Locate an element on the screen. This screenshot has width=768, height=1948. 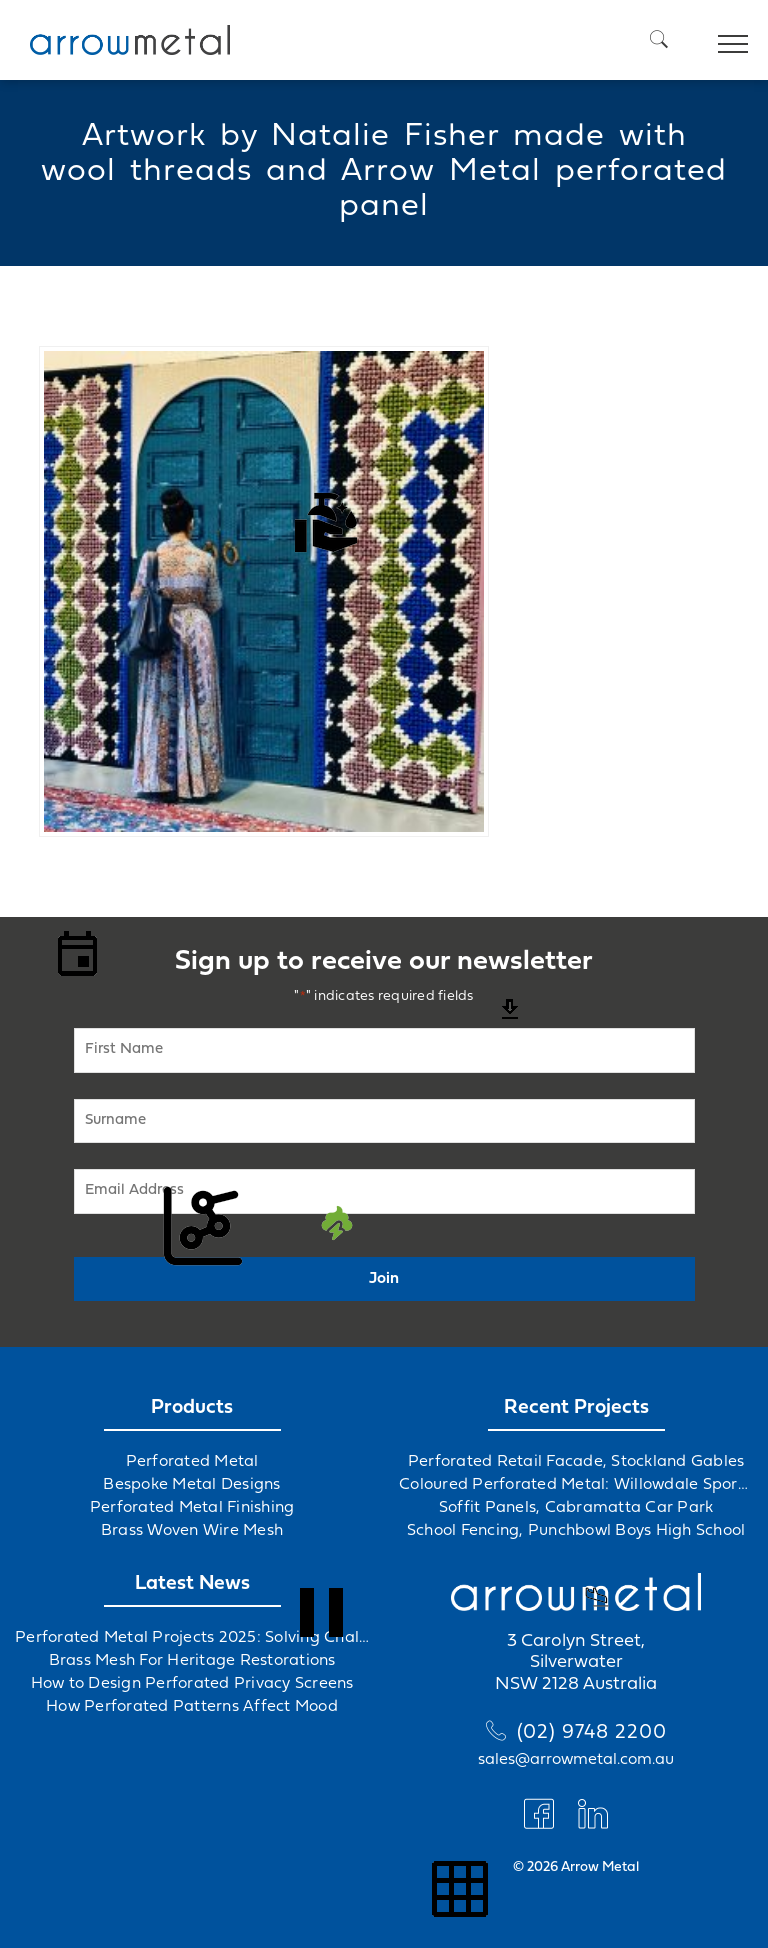
indicates flight arrival or landing status is located at coordinates (596, 1597).